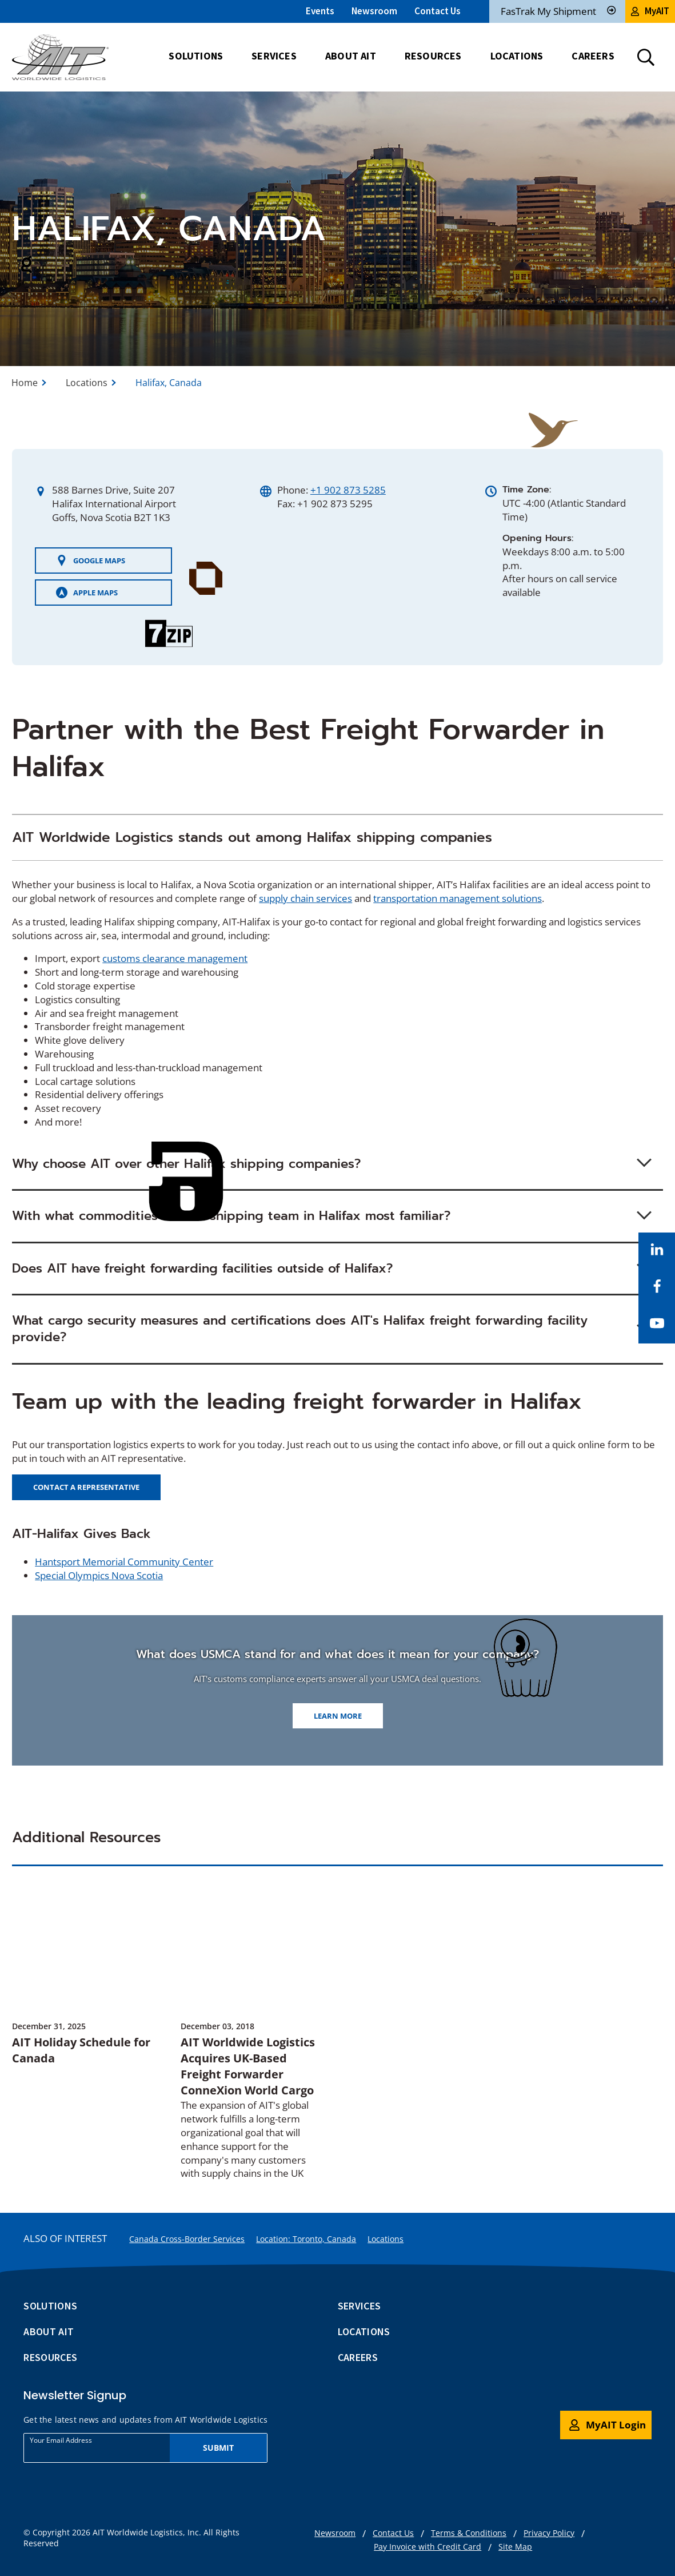 This screenshot has height=2576, width=675. Describe the element at coordinates (553, 430) in the screenshot. I see `fluent bit logo - open-source log processor and forwarder` at that location.